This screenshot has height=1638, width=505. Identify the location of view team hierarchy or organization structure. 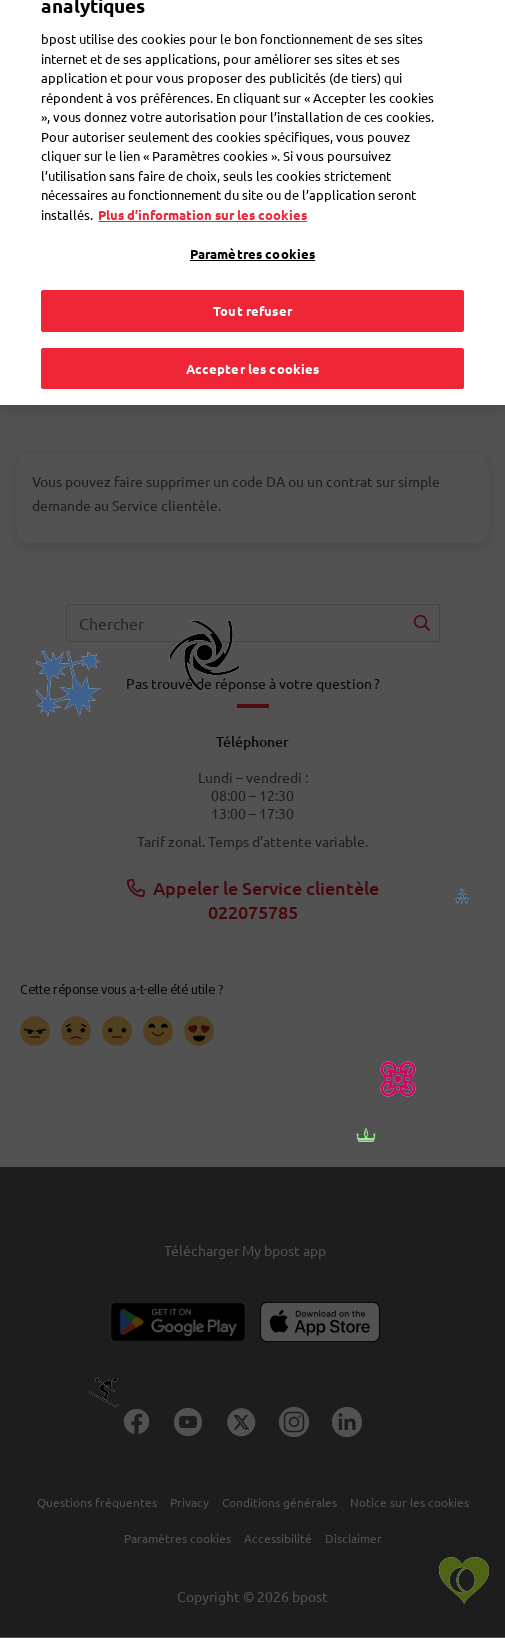
(462, 896).